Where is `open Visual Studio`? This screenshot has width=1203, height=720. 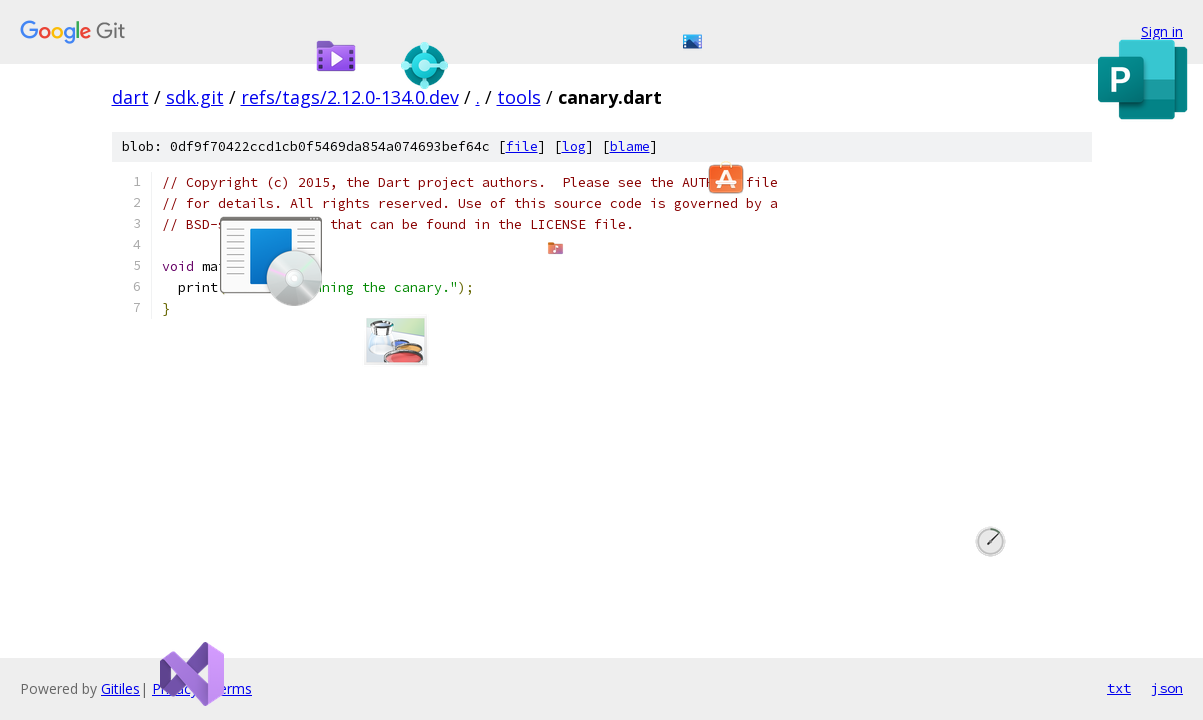 open Visual Studio is located at coordinates (192, 674).